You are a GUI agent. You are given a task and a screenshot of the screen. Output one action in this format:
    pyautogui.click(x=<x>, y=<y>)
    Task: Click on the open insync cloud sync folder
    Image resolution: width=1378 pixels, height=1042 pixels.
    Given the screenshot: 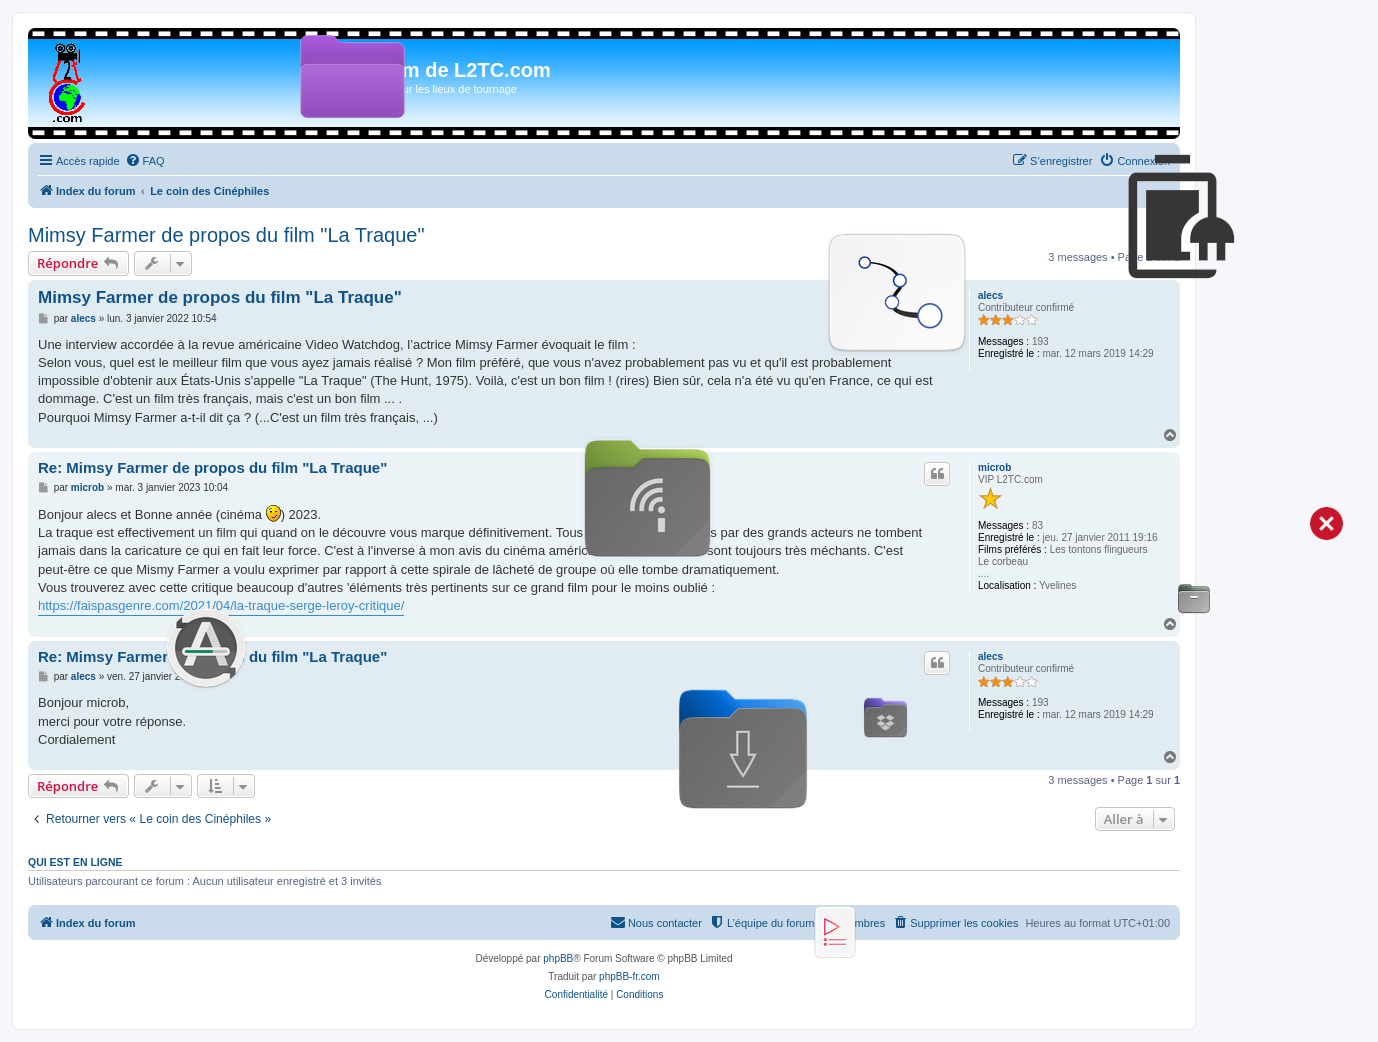 What is the action you would take?
    pyautogui.click(x=647, y=498)
    